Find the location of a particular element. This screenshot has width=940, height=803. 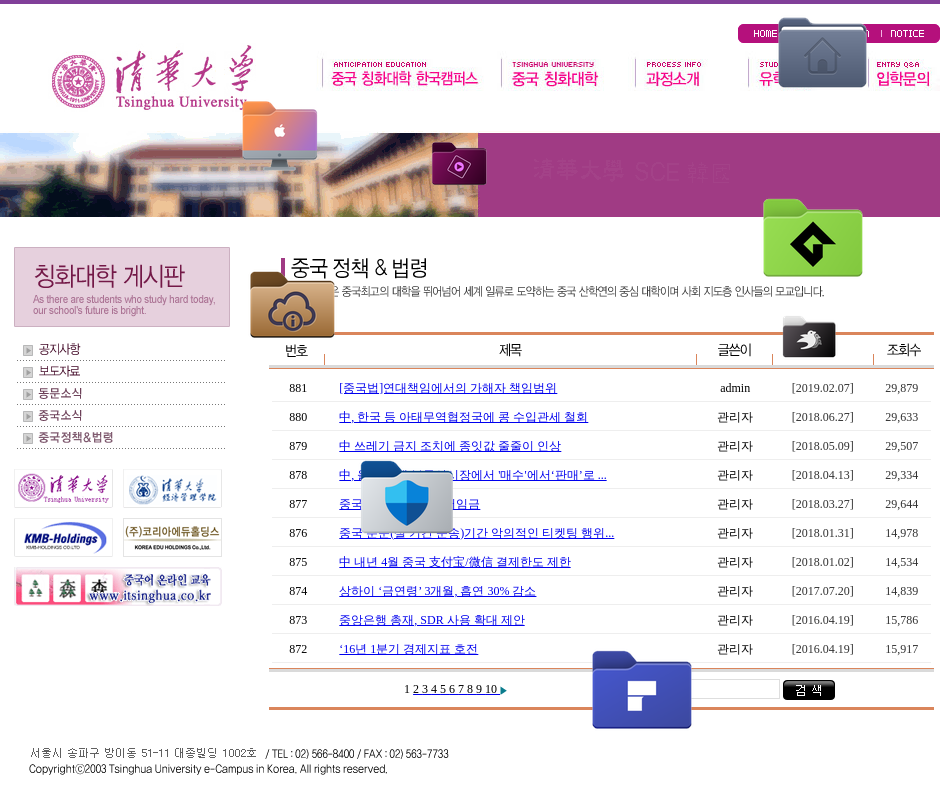

open mac desktop files folder is located at coordinates (279, 132).